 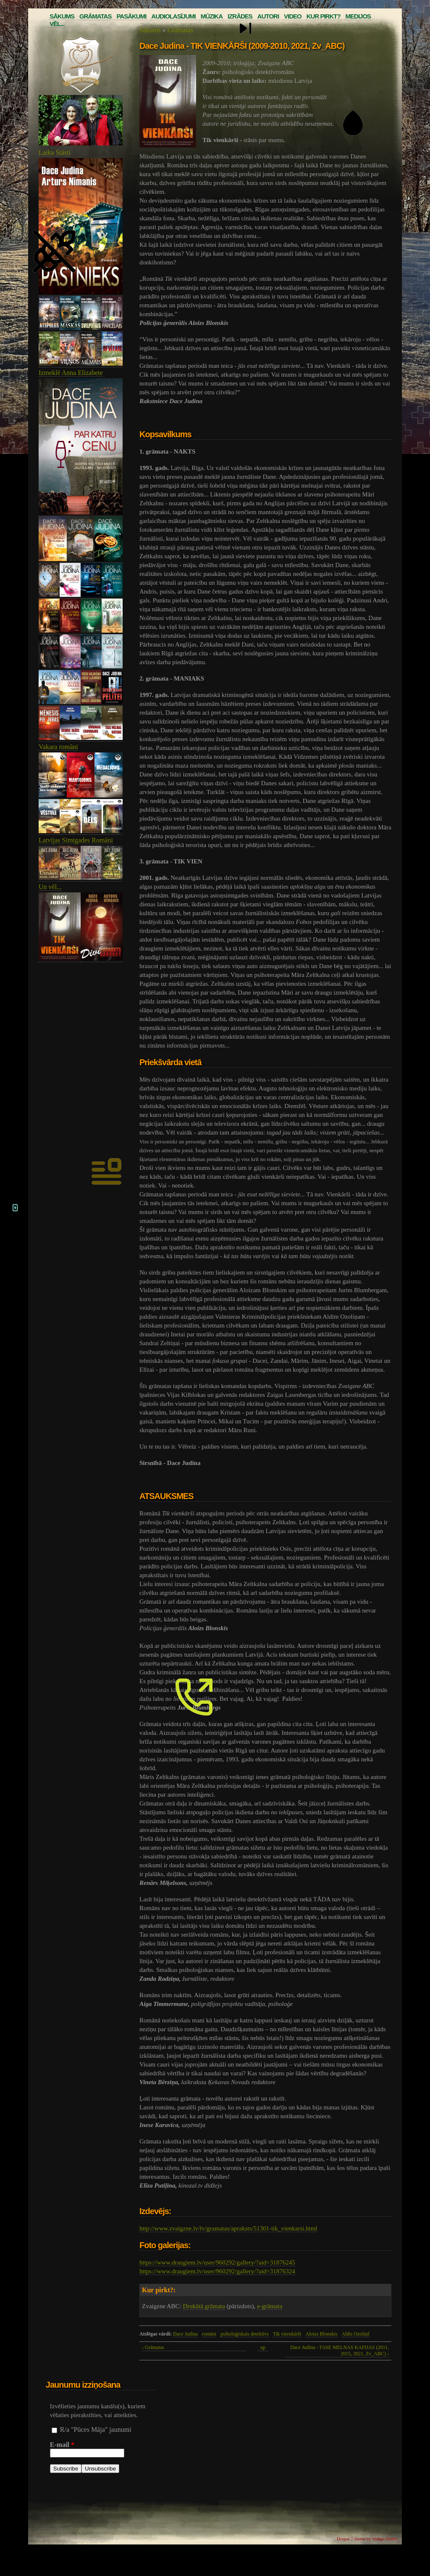 I want to click on indicates gluten-free option, so click(x=54, y=251).